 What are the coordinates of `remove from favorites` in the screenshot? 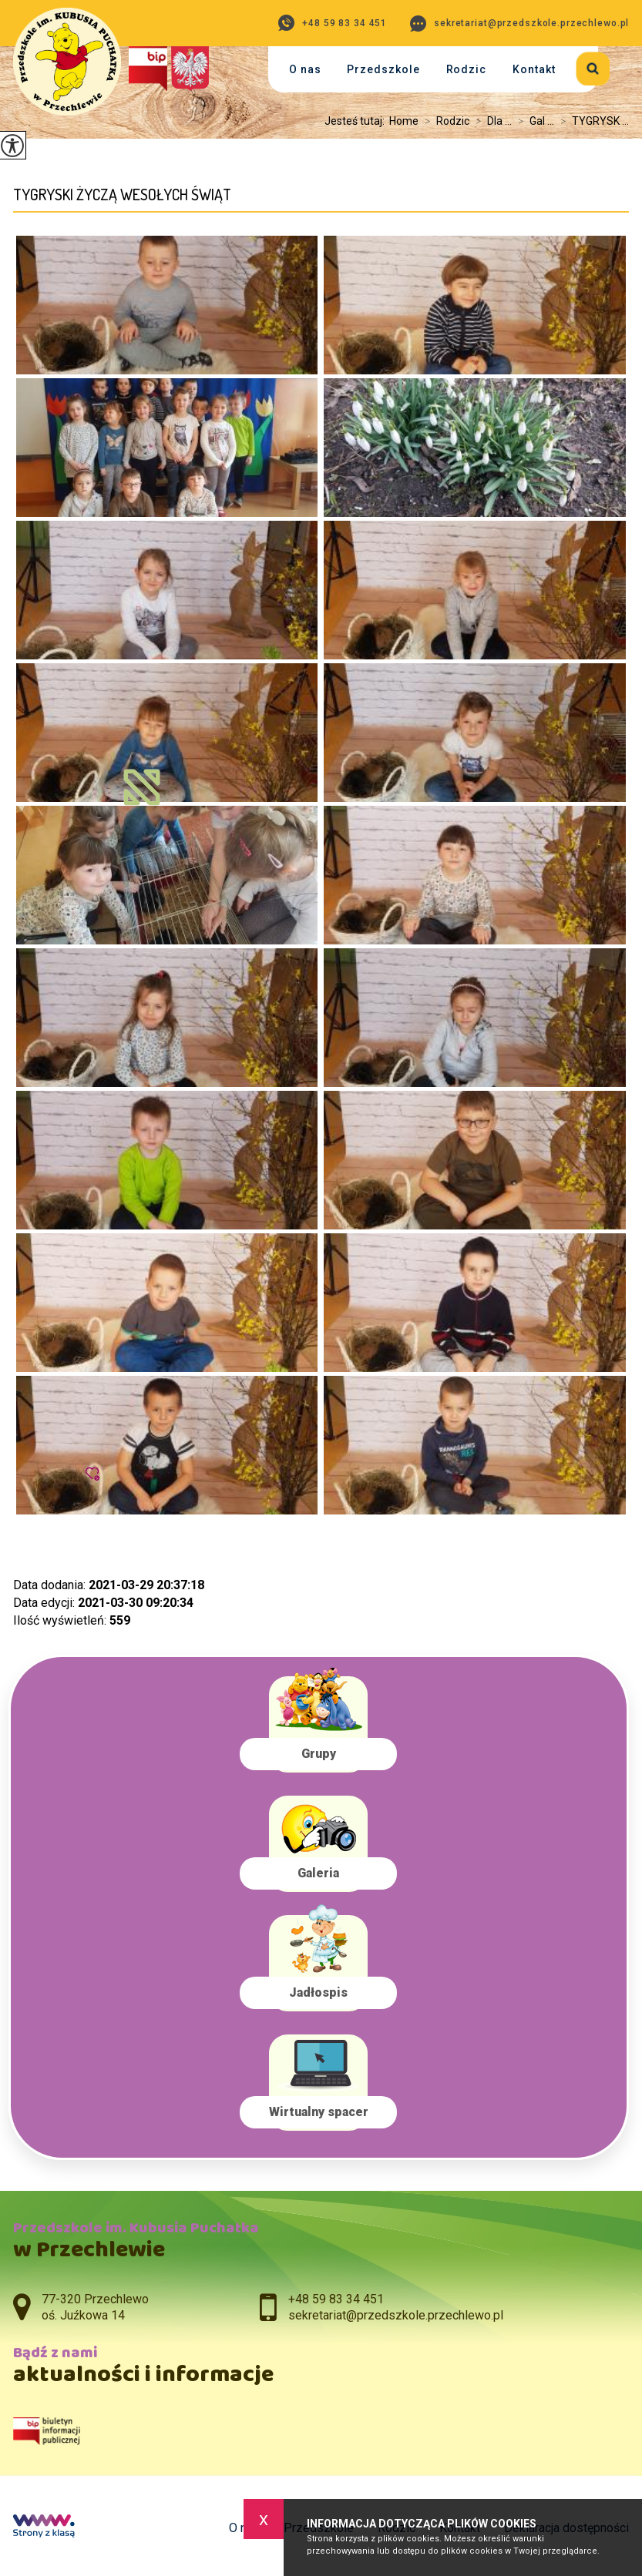 It's located at (92, 1473).